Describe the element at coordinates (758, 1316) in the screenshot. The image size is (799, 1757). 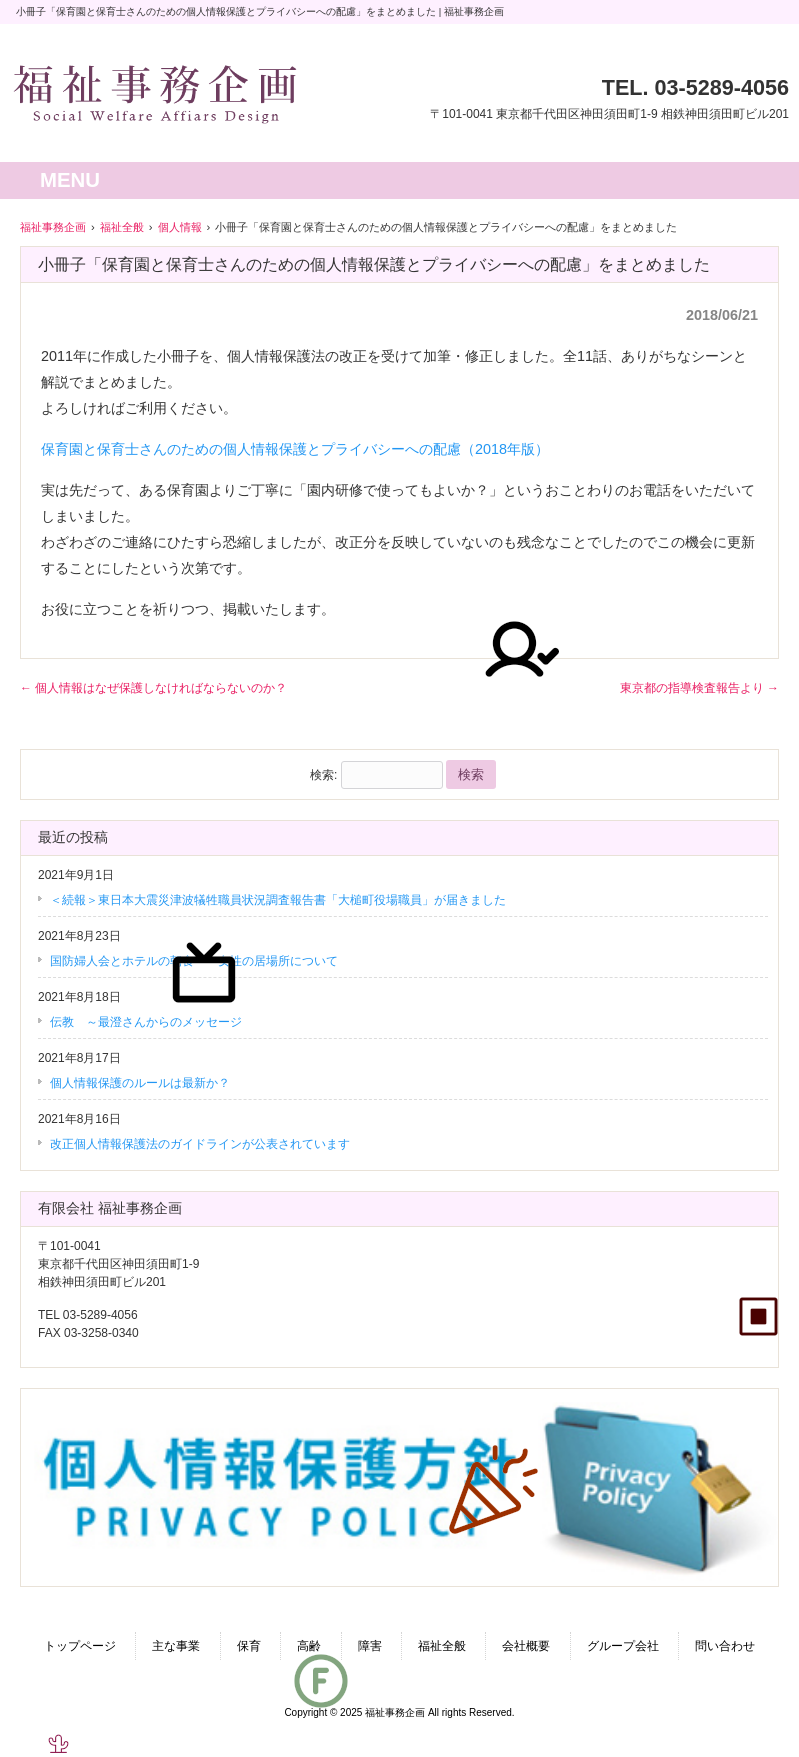
I see `stop or halt media playback` at that location.